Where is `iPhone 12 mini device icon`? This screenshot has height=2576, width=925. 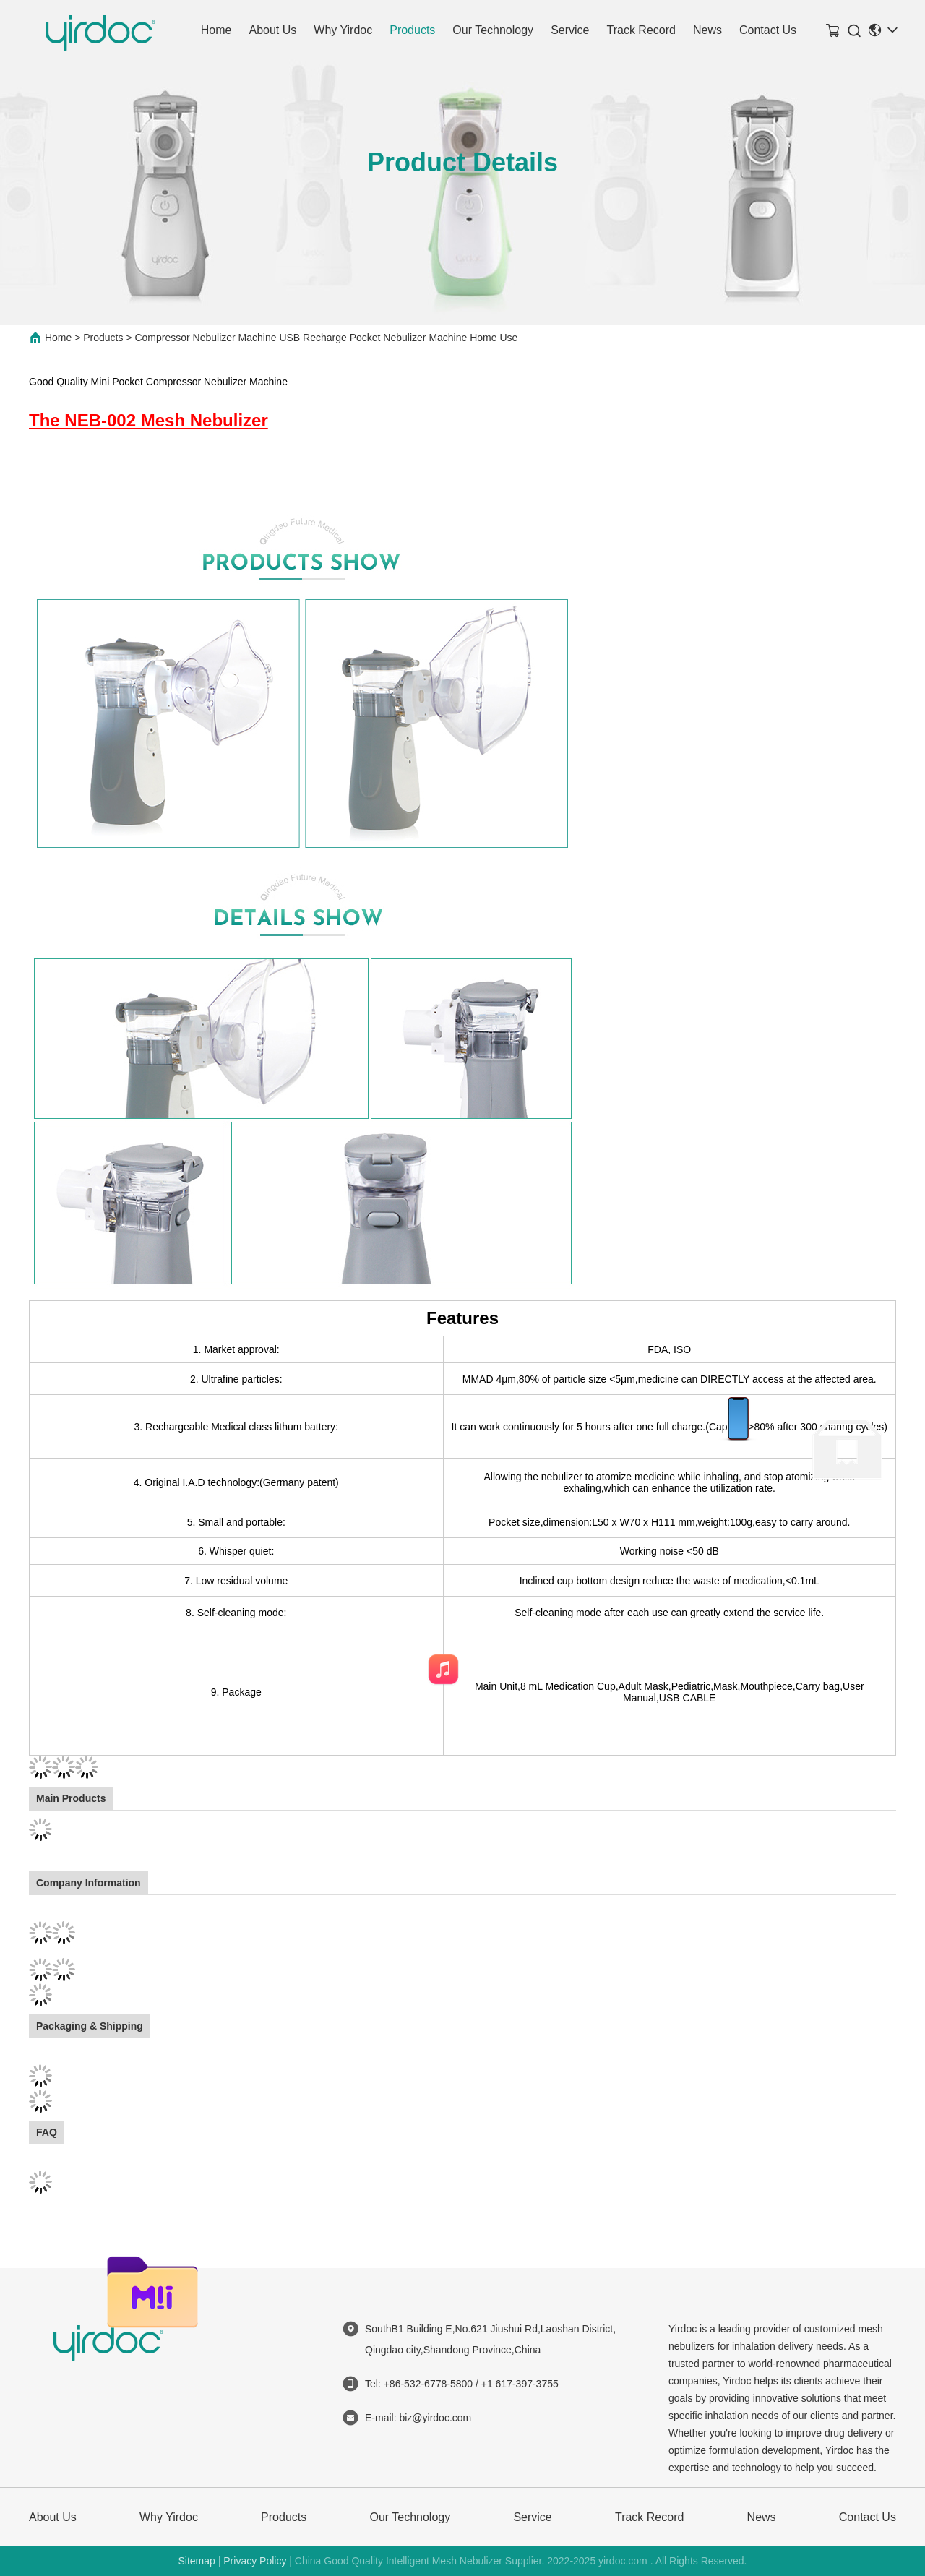 iPhone 12 mini device icon is located at coordinates (738, 1419).